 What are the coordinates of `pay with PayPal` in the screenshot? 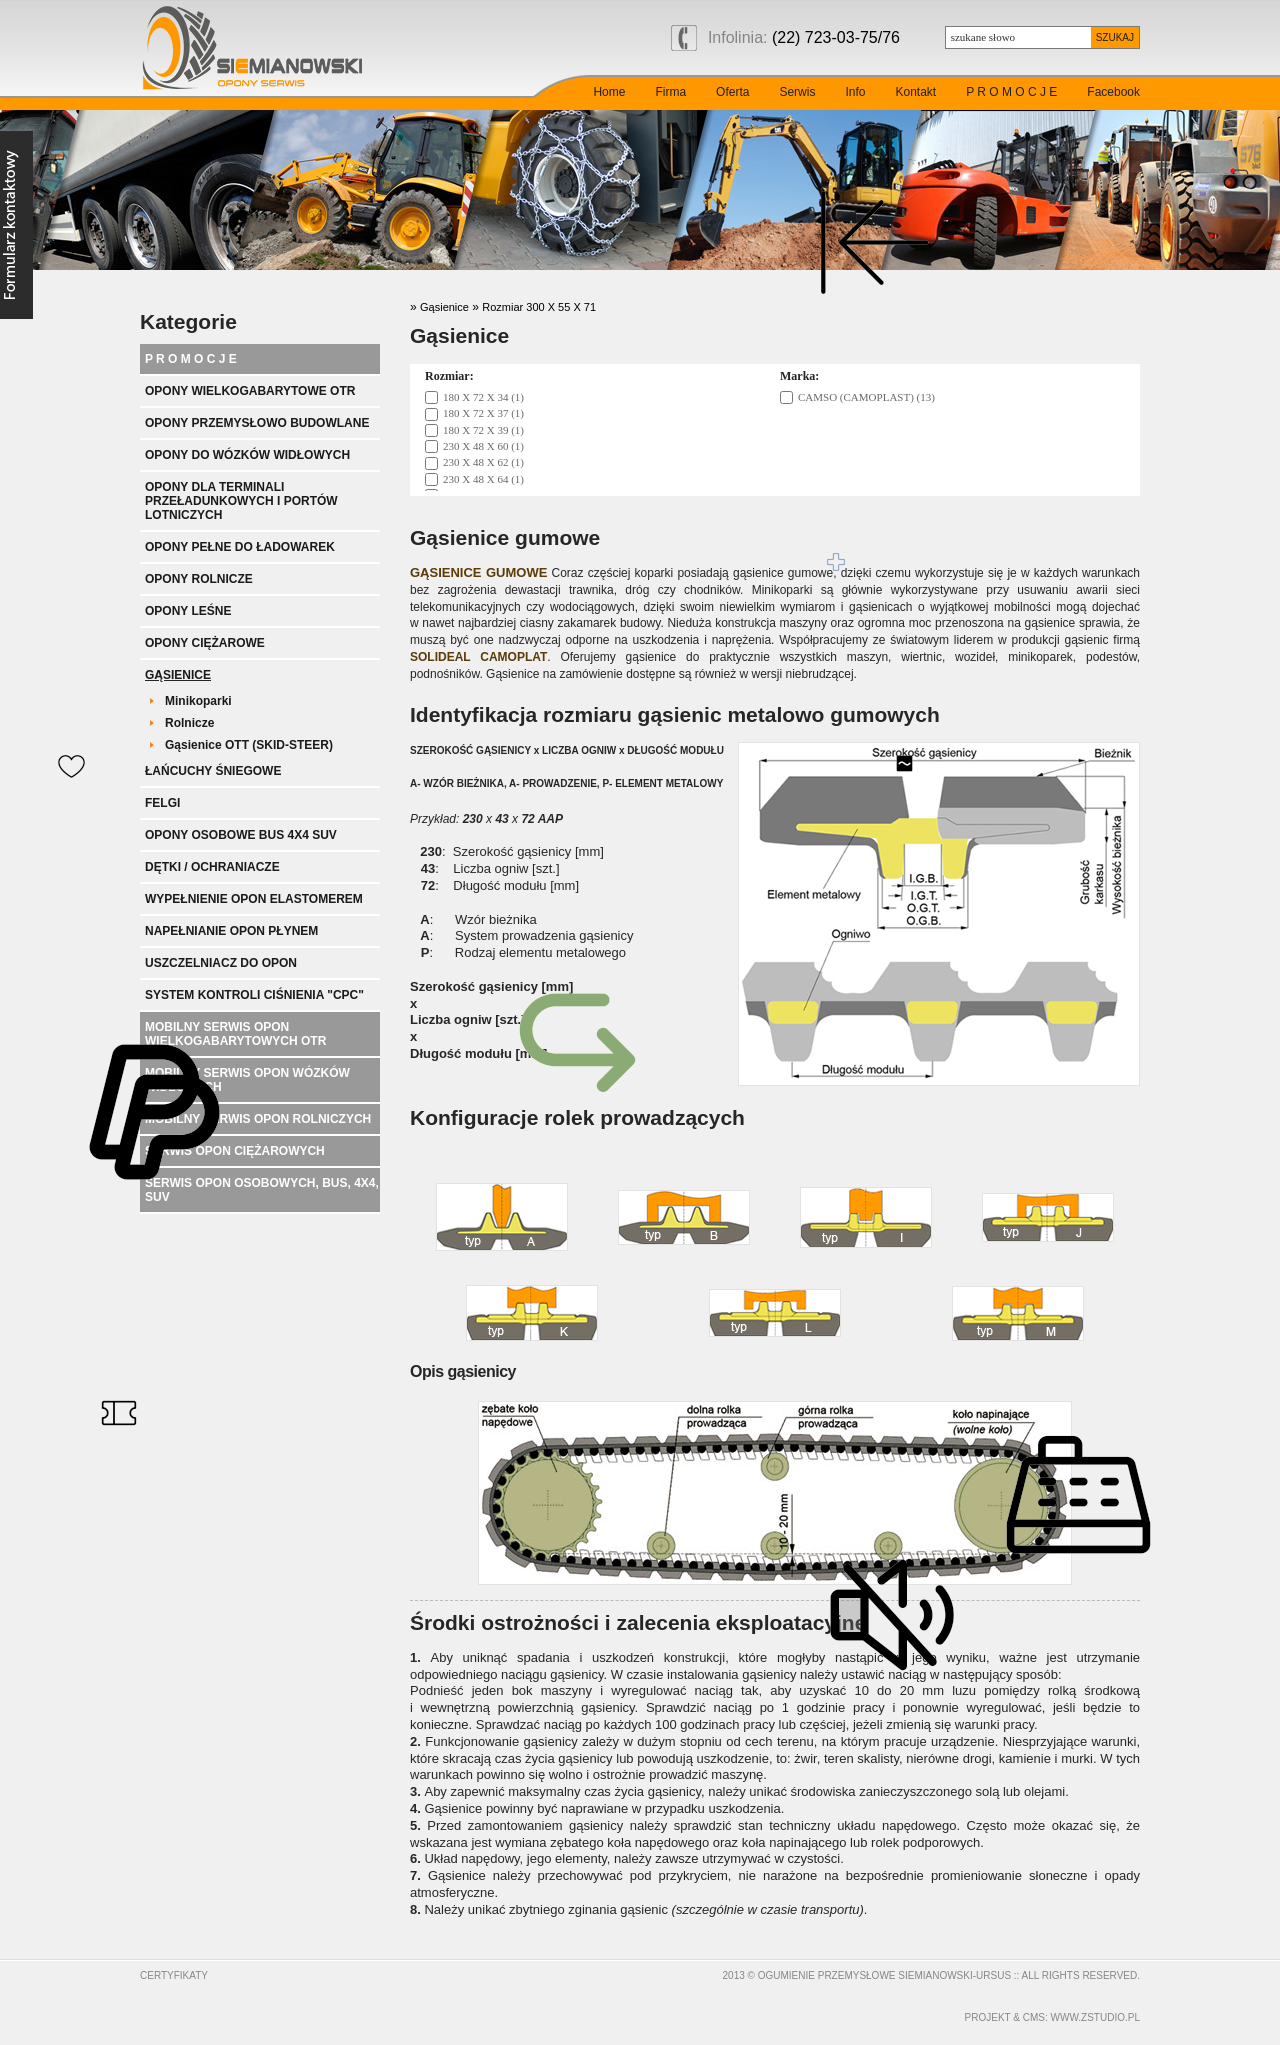 It's located at (152, 1112).